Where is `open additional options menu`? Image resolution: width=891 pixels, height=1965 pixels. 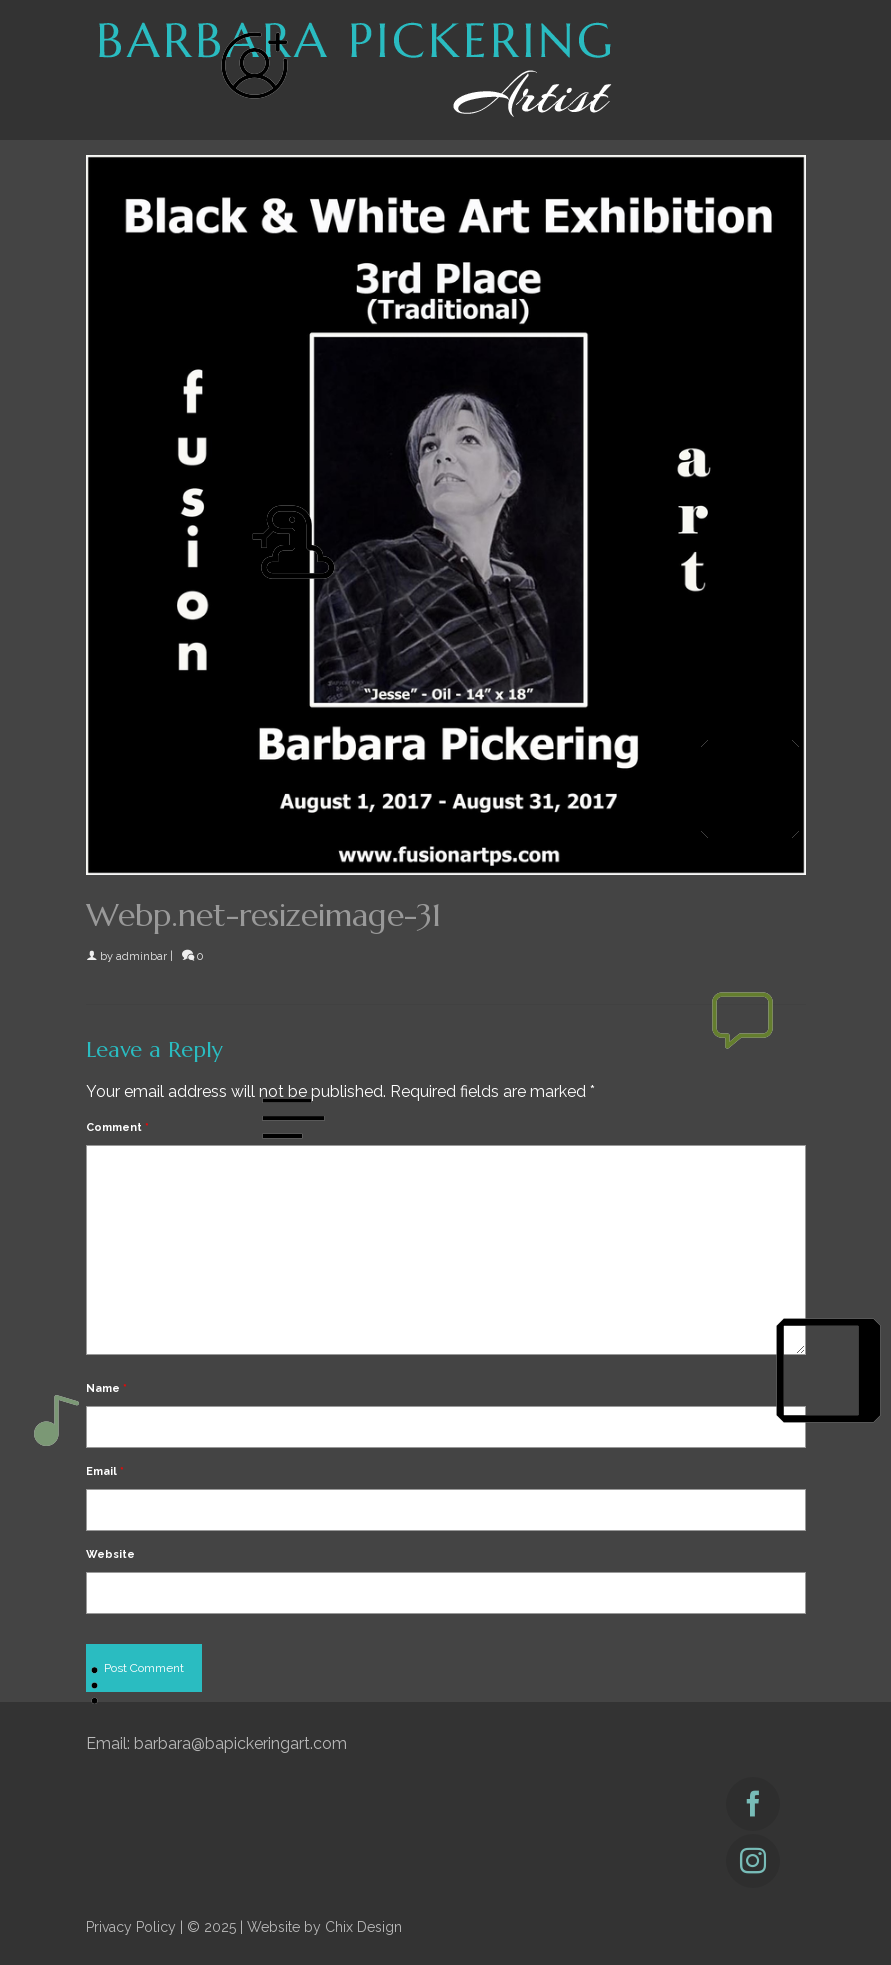
open additional options menu is located at coordinates (94, 1685).